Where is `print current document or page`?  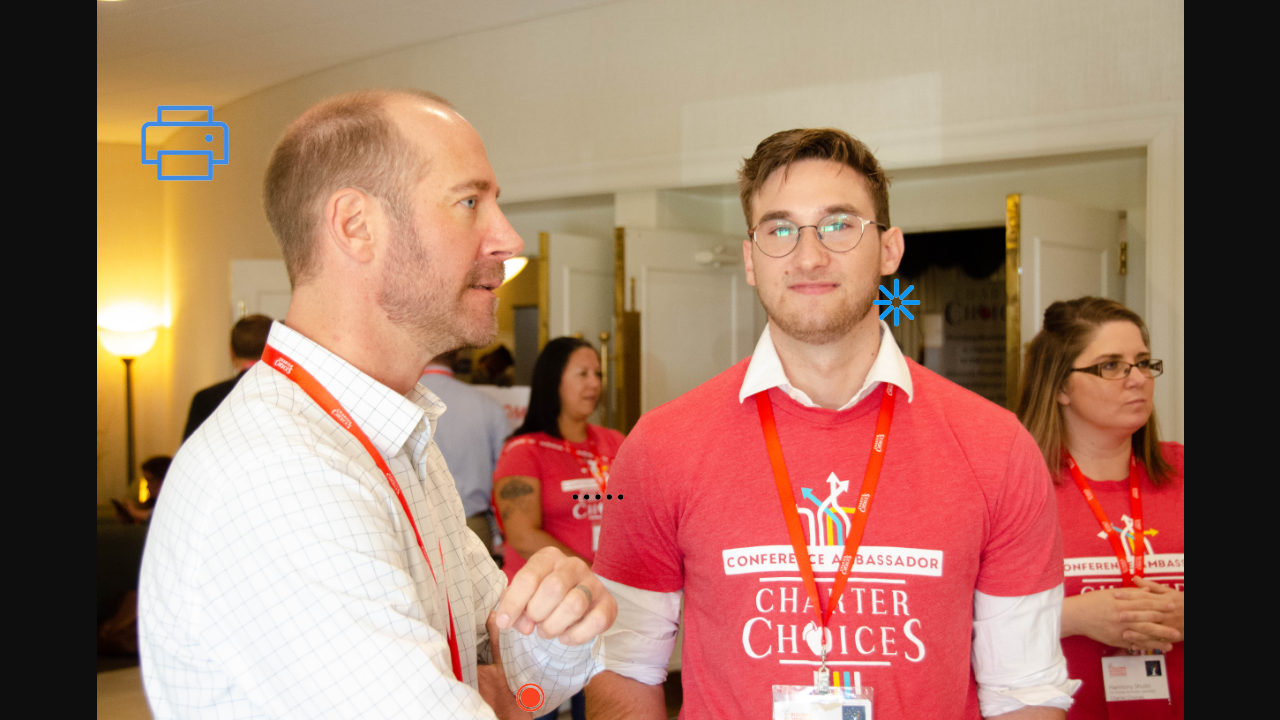
print current document or page is located at coordinates (185, 143).